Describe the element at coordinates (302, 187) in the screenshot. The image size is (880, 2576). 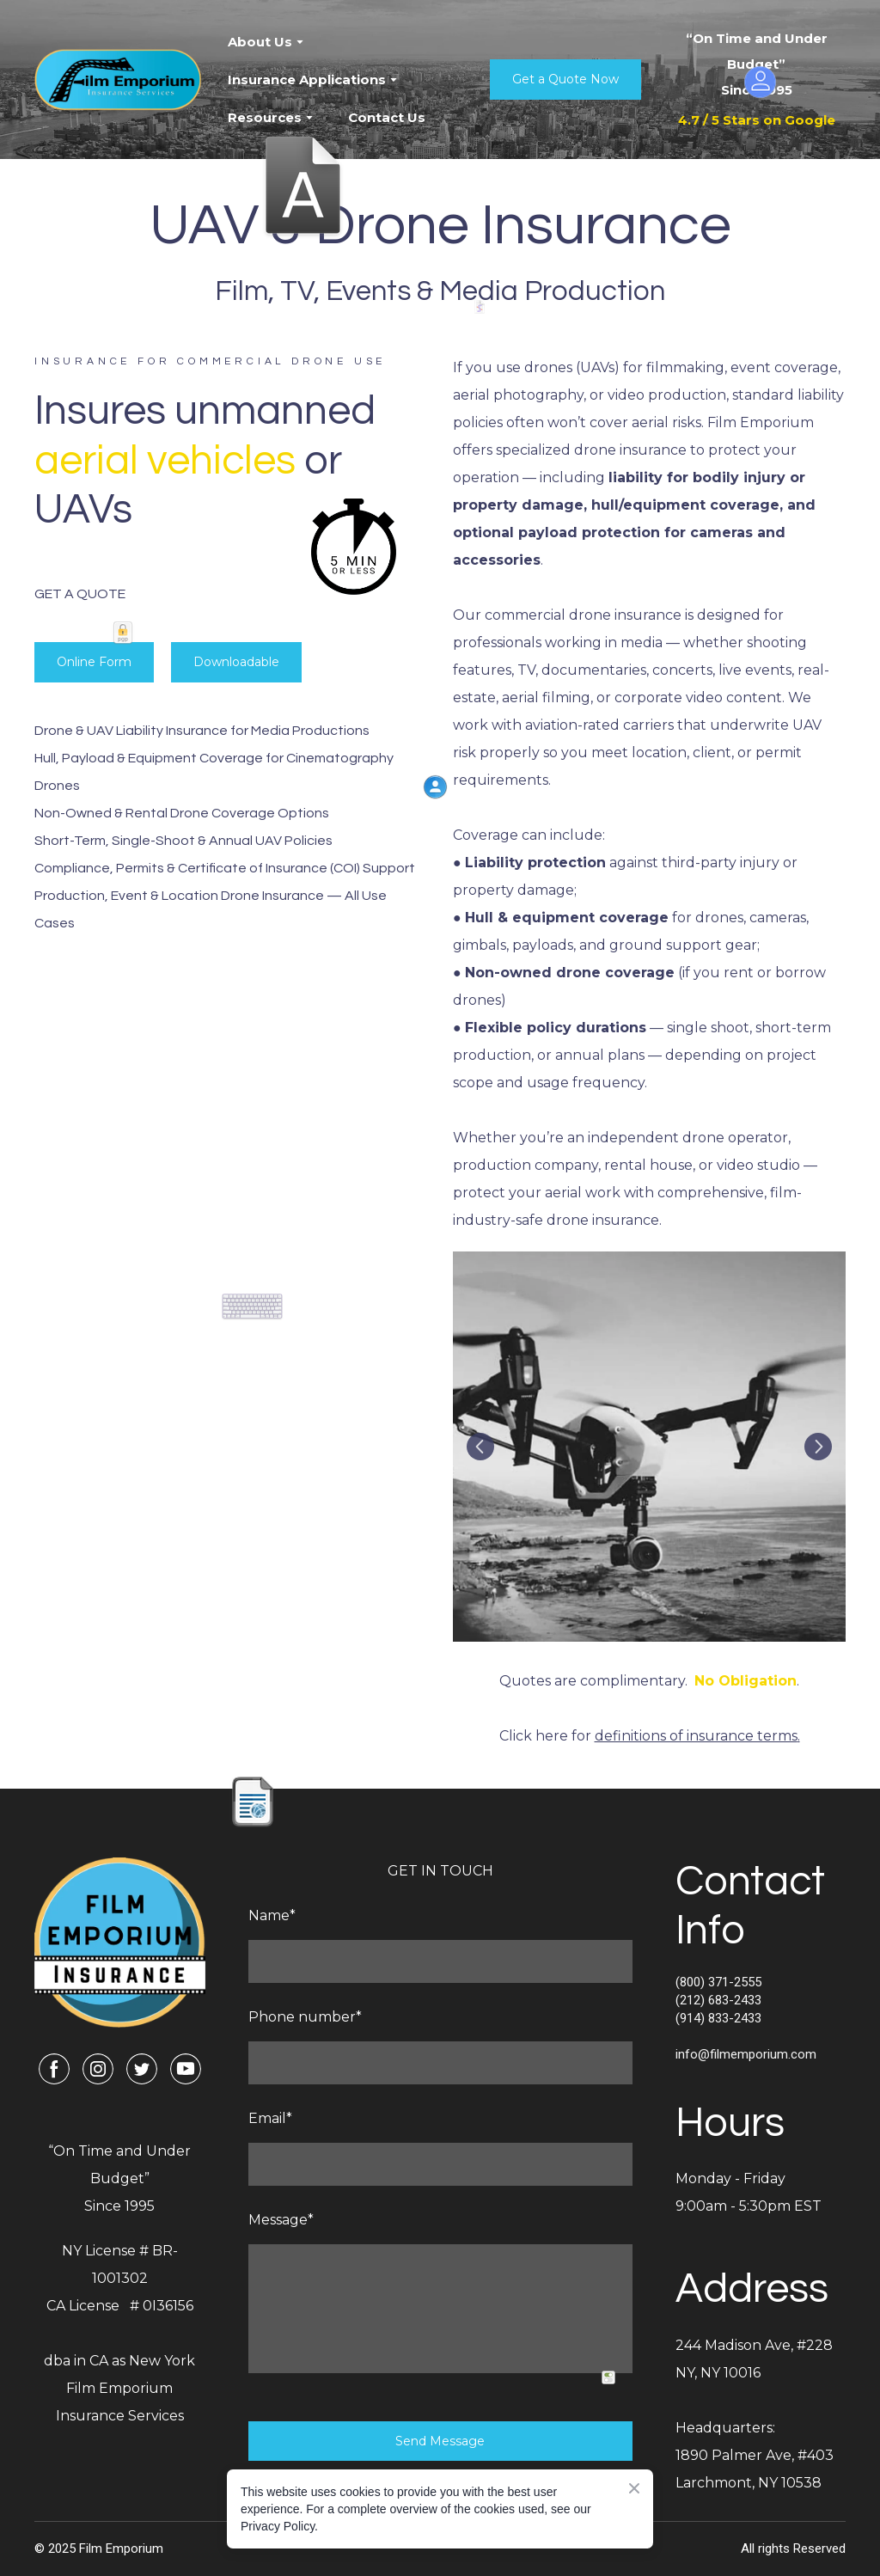
I see `a generic font file` at that location.